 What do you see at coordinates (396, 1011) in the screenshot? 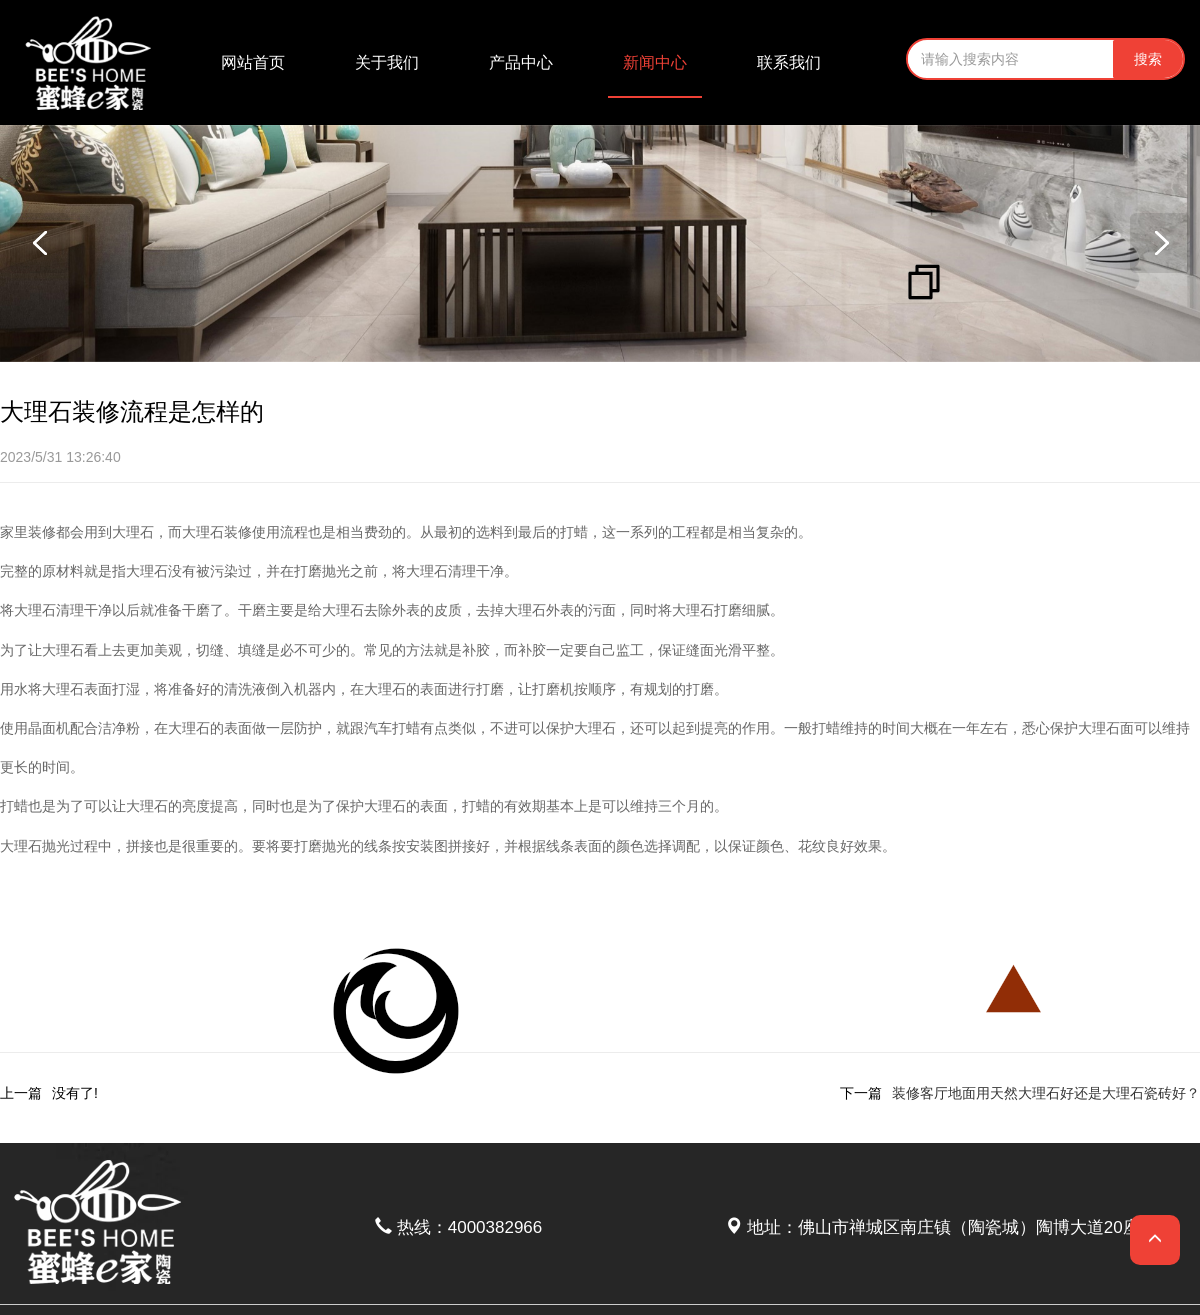
I see `open Firefox browser` at bounding box center [396, 1011].